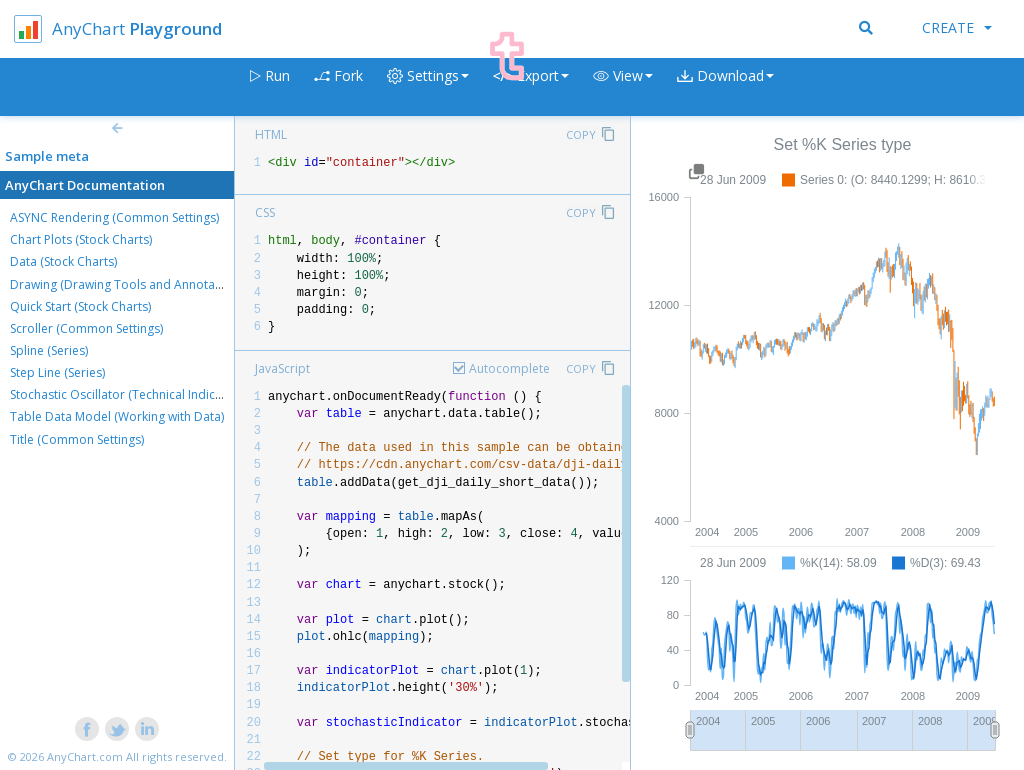  What do you see at coordinates (507, 56) in the screenshot?
I see `open tumblr app` at bounding box center [507, 56].